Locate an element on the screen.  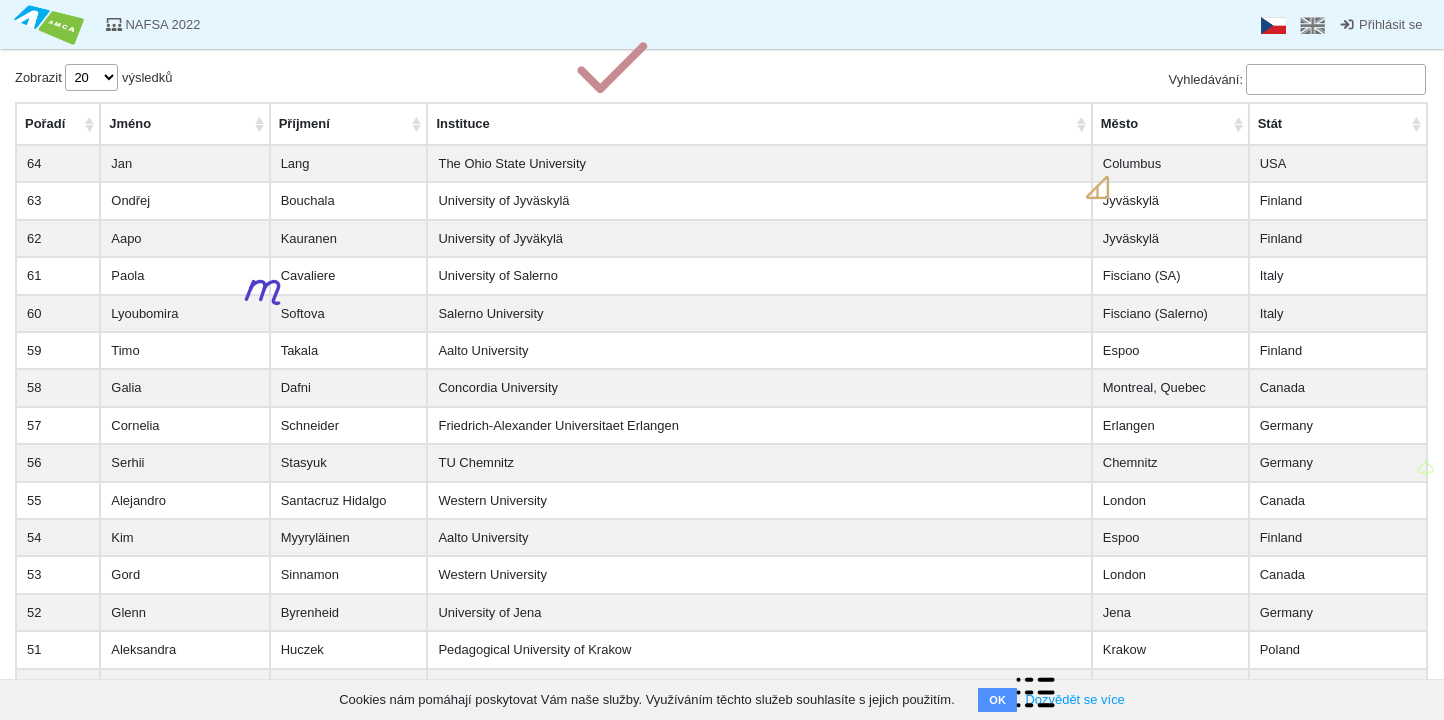
toggle pendant light on/off is located at coordinates (1425, 468).